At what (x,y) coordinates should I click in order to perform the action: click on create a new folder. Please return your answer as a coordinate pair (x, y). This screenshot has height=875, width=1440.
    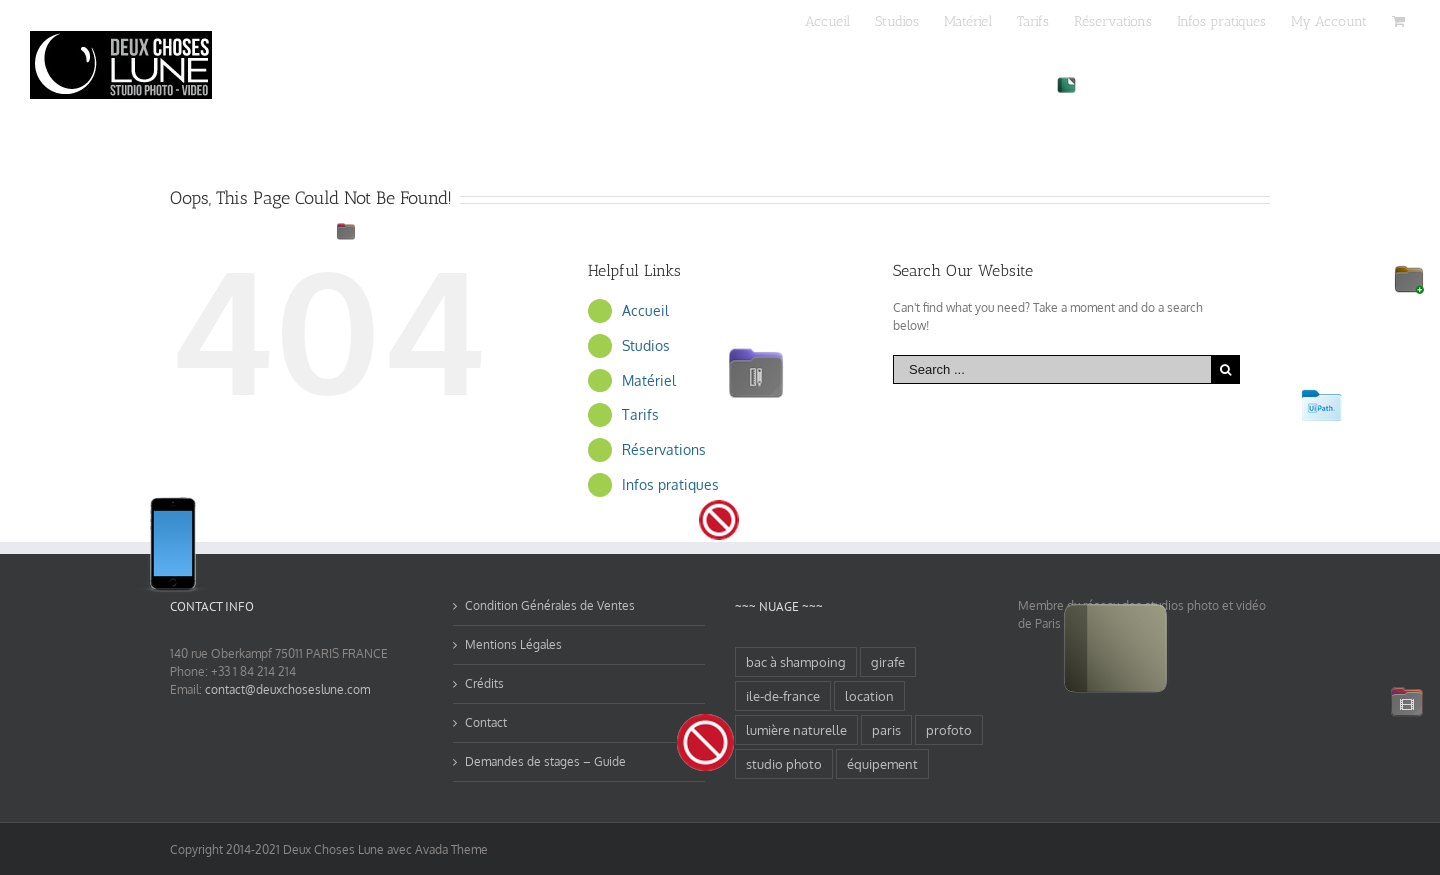
    Looking at the image, I should click on (1409, 279).